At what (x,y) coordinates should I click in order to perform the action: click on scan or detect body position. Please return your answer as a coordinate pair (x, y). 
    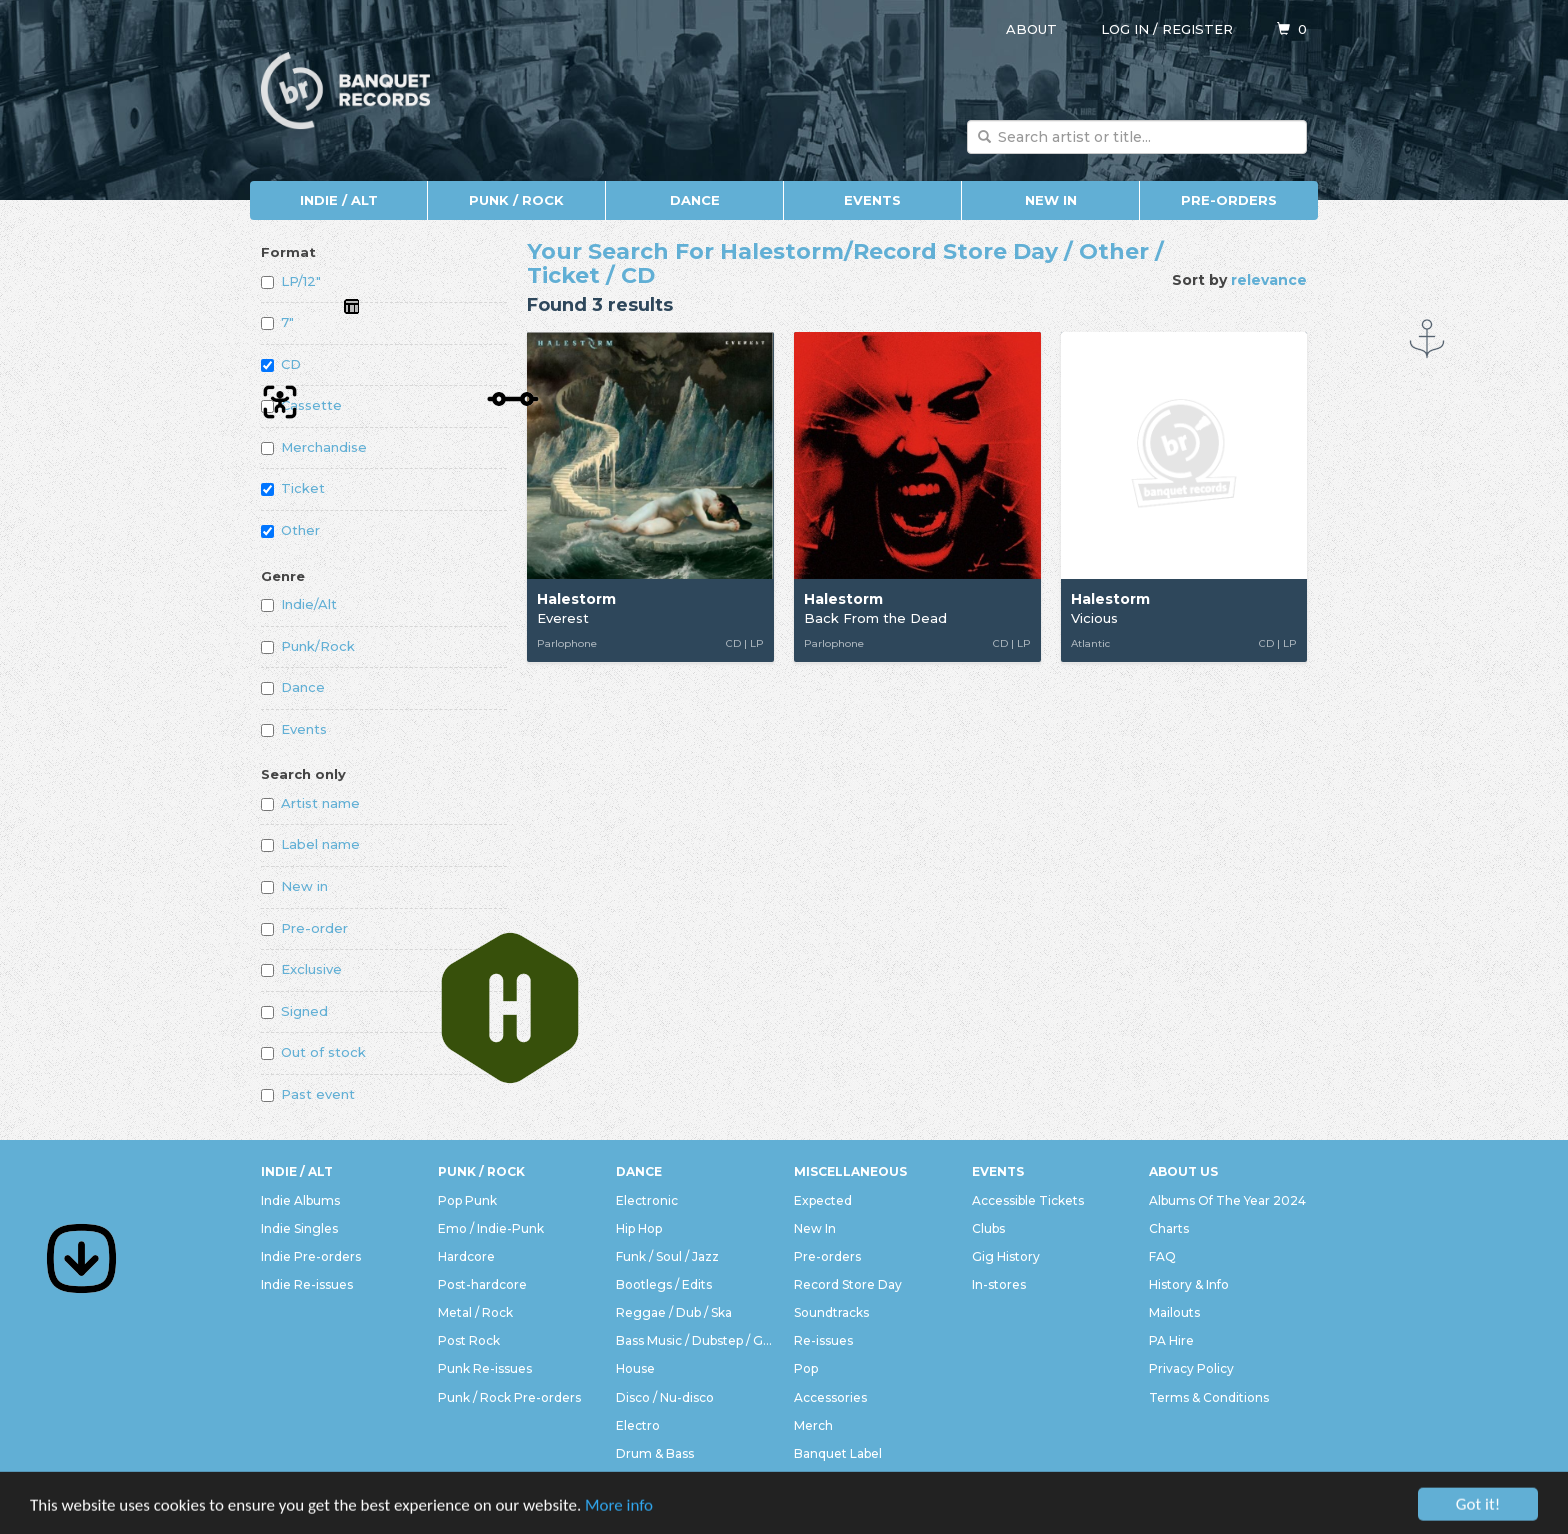
    Looking at the image, I should click on (280, 402).